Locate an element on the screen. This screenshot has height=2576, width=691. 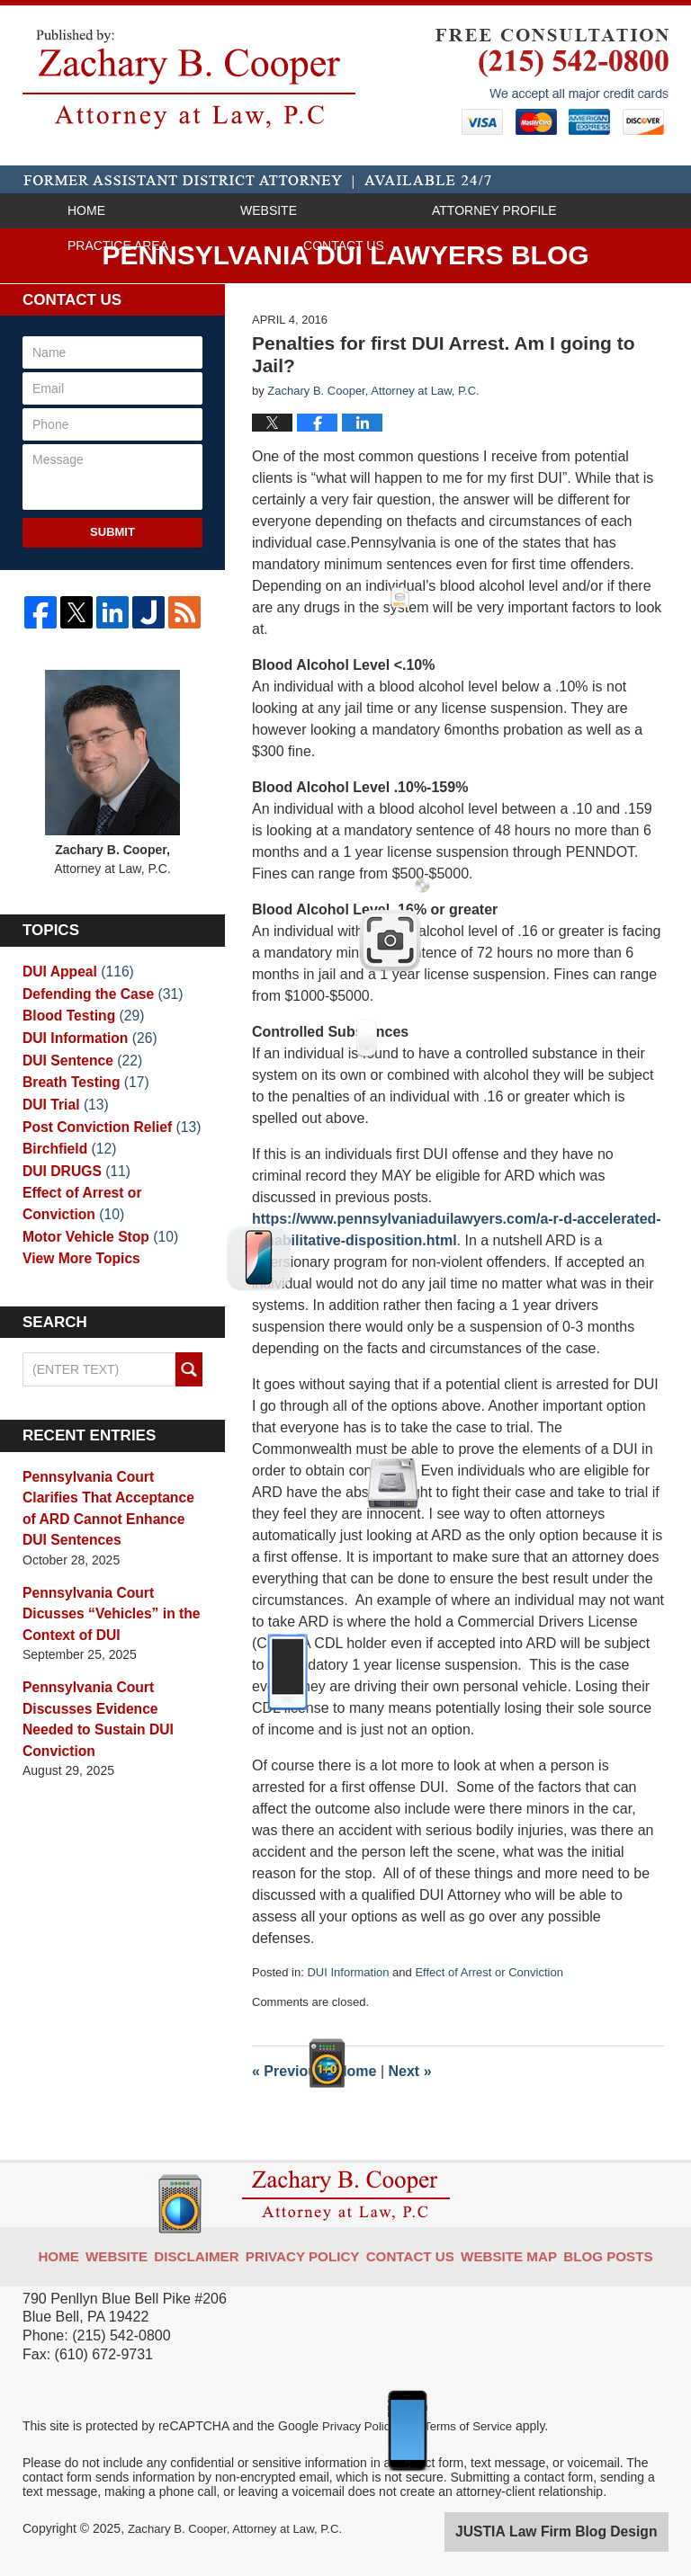
access audio CD contents is located at coordinates (422, 885).